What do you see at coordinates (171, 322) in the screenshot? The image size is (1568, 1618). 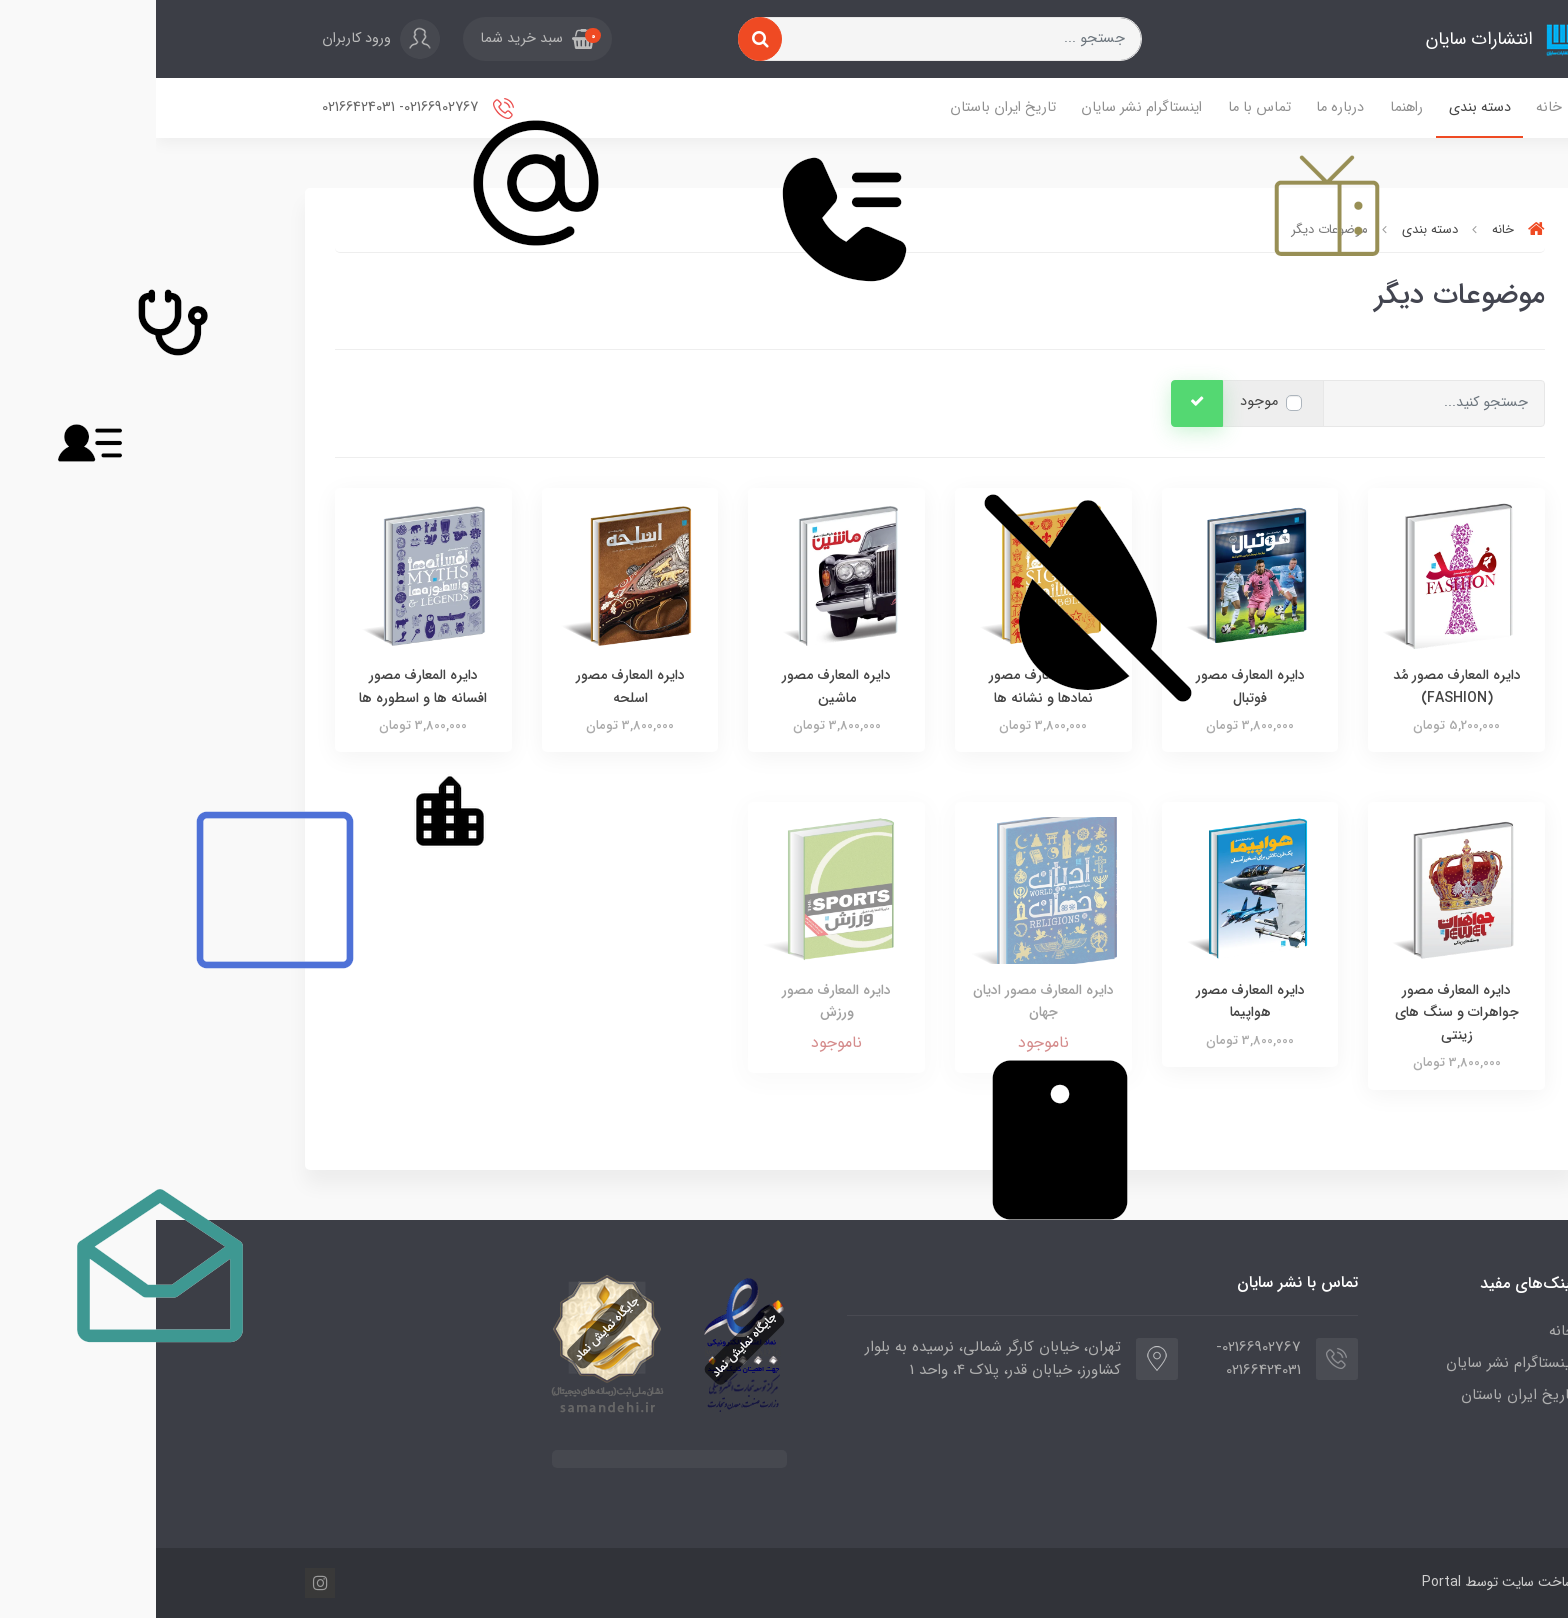 I see `access health or medical features` at bounding box center [171, 322].